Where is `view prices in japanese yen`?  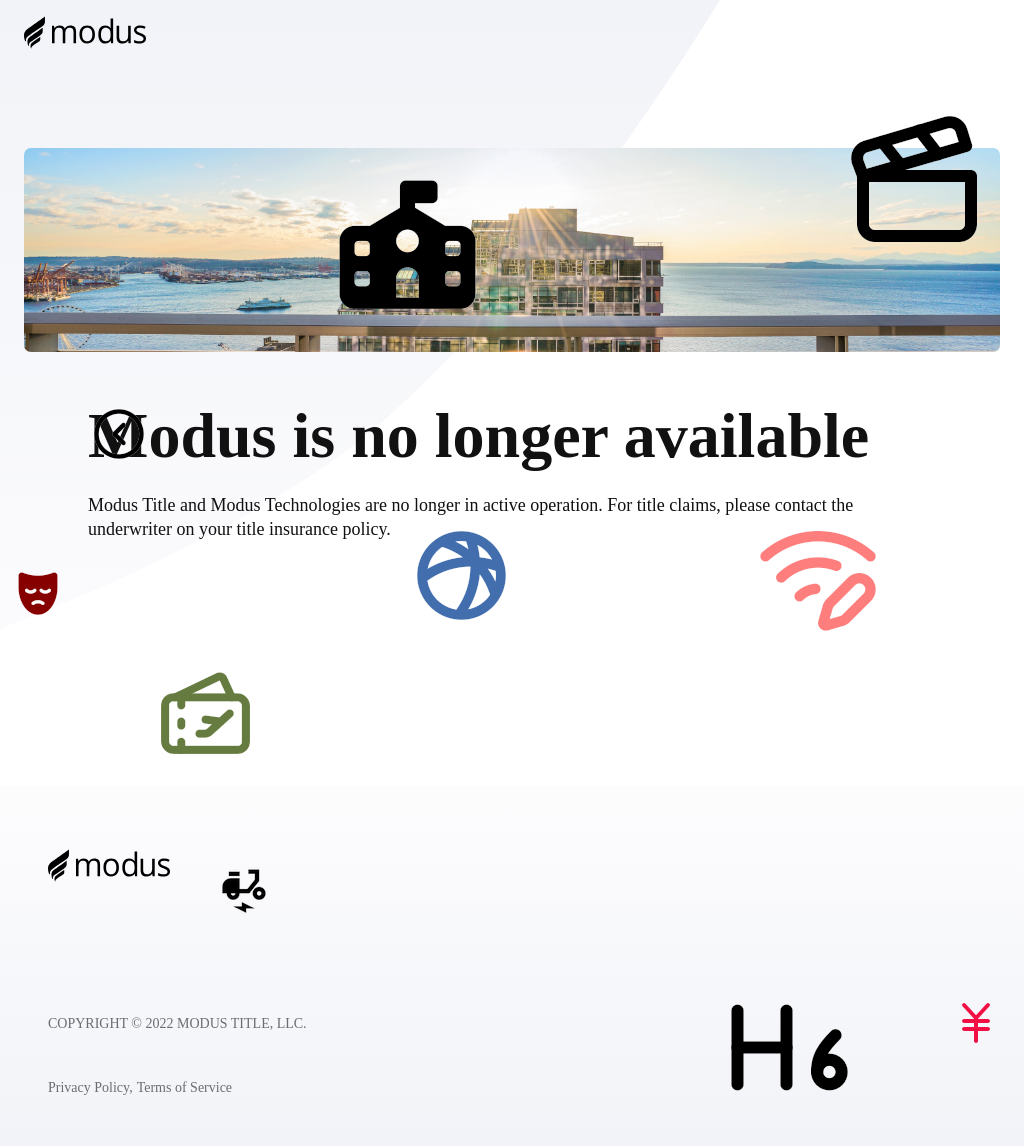 view prices in japanese yen is located at coordinates (976, 1023).